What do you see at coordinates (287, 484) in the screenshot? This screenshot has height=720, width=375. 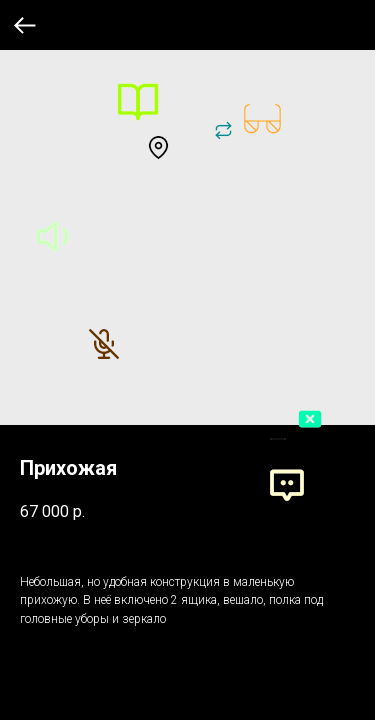 I see `open chat or messaging` at bounding box center [287, 484].